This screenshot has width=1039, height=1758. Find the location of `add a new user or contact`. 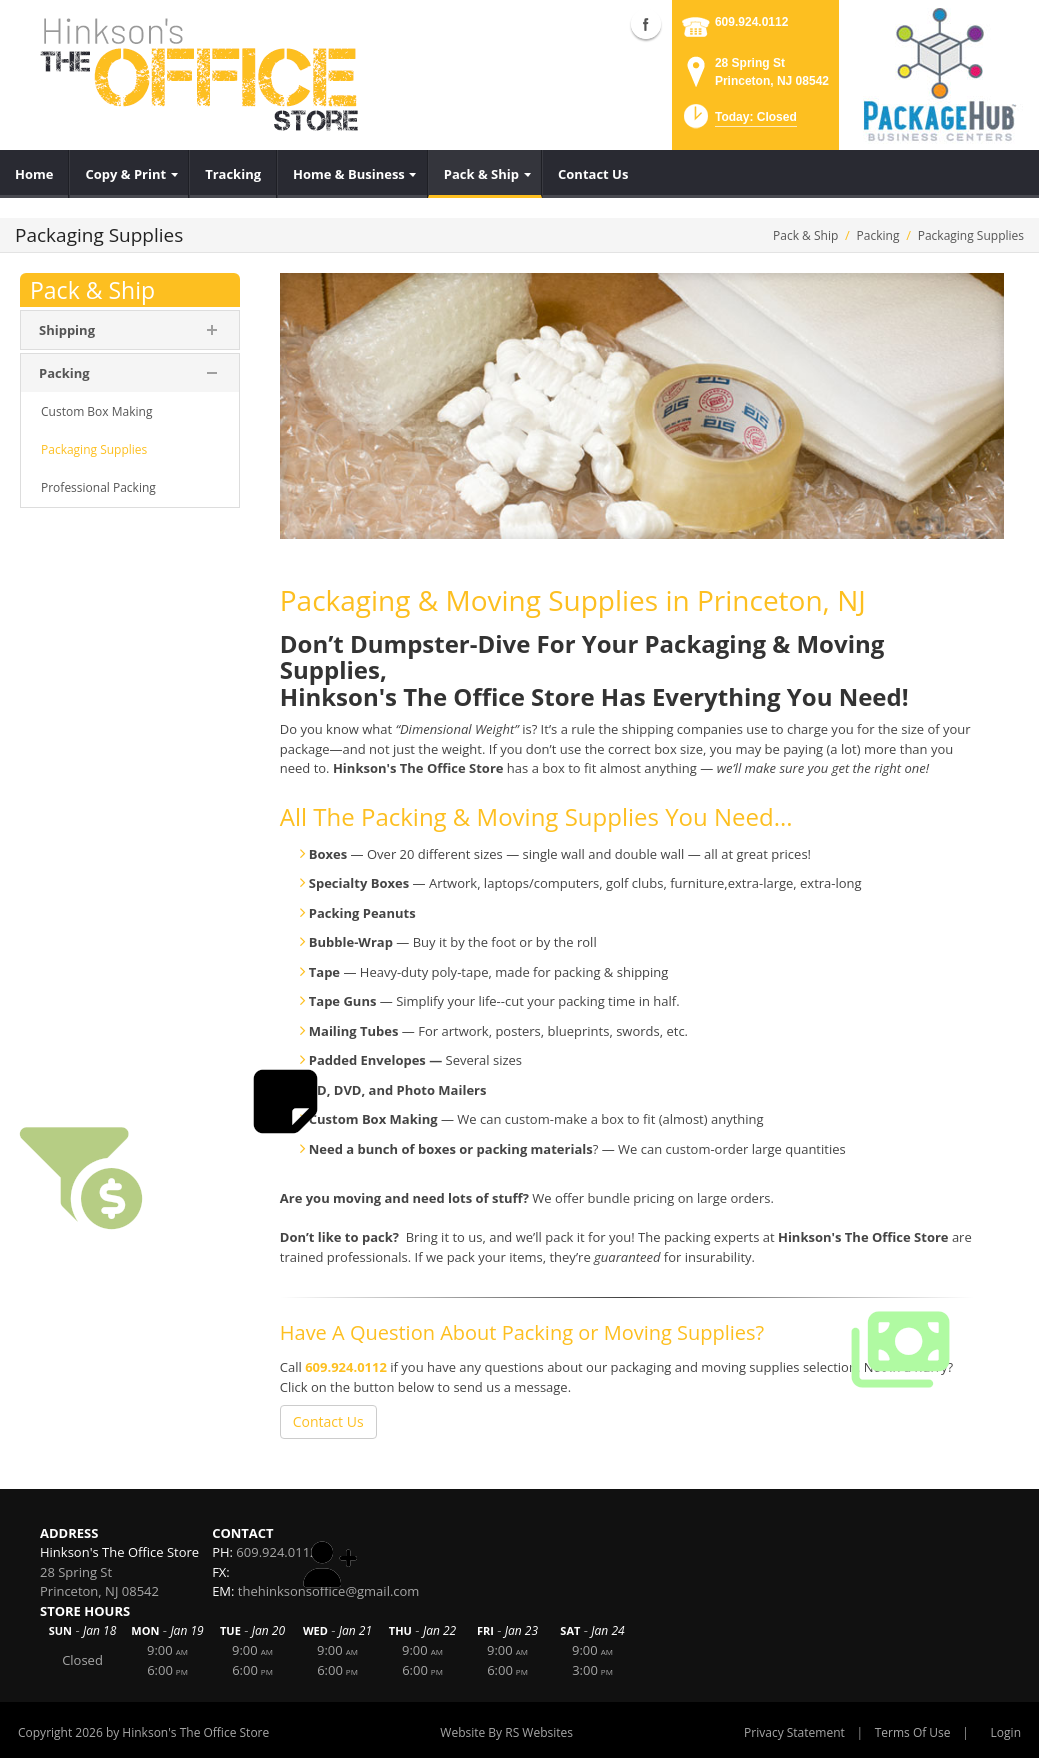

add a new user or contact is located at coordinates (328, 1564).